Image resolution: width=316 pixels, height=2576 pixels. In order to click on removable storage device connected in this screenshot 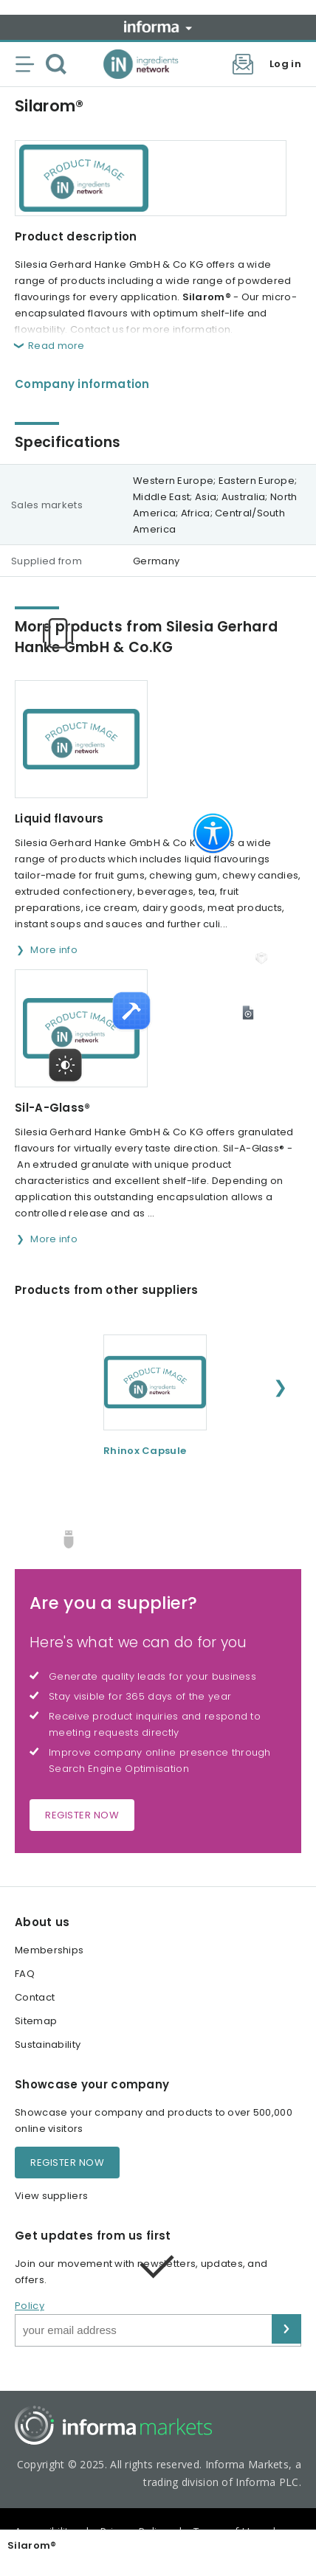, I will do `click(69, 1539)`.